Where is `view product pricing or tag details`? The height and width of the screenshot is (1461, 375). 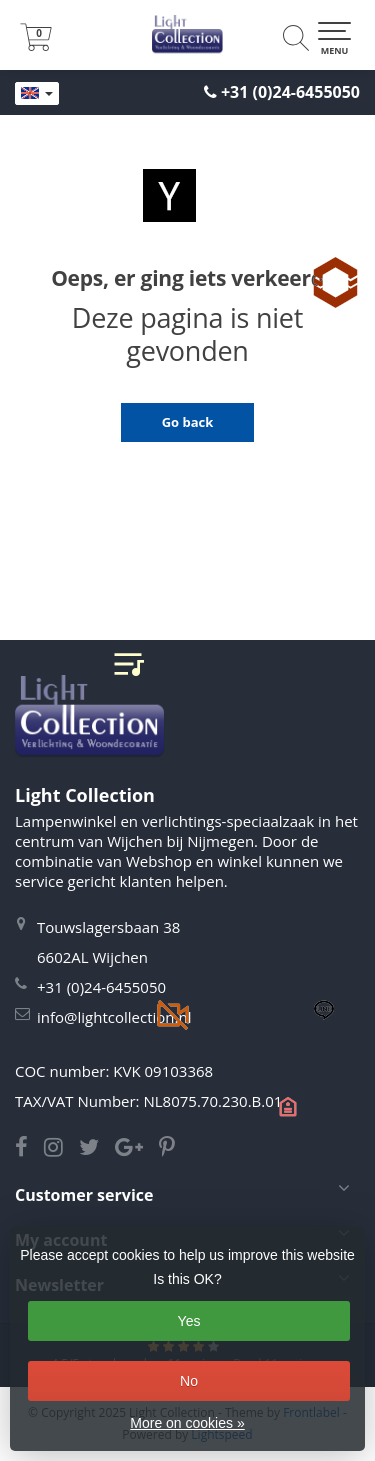
view product pricing or tag details is located at coordinates (288, 1107).